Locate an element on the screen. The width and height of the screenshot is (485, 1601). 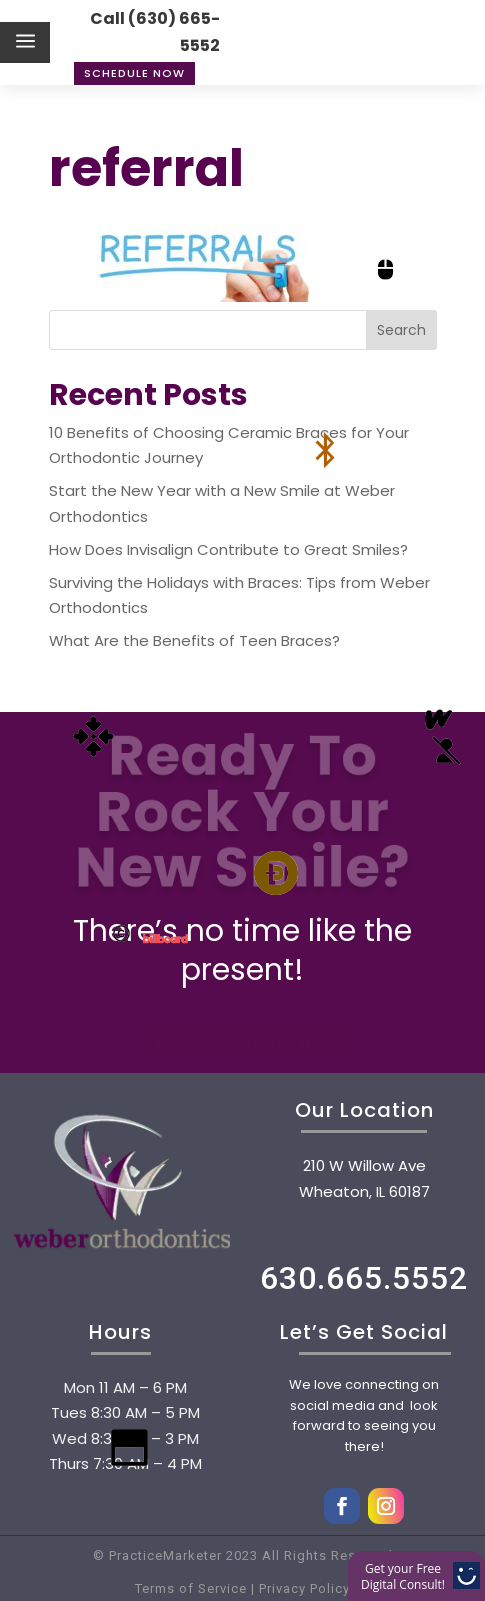
indicates copyrighted content is located at coordinates (121, 933).